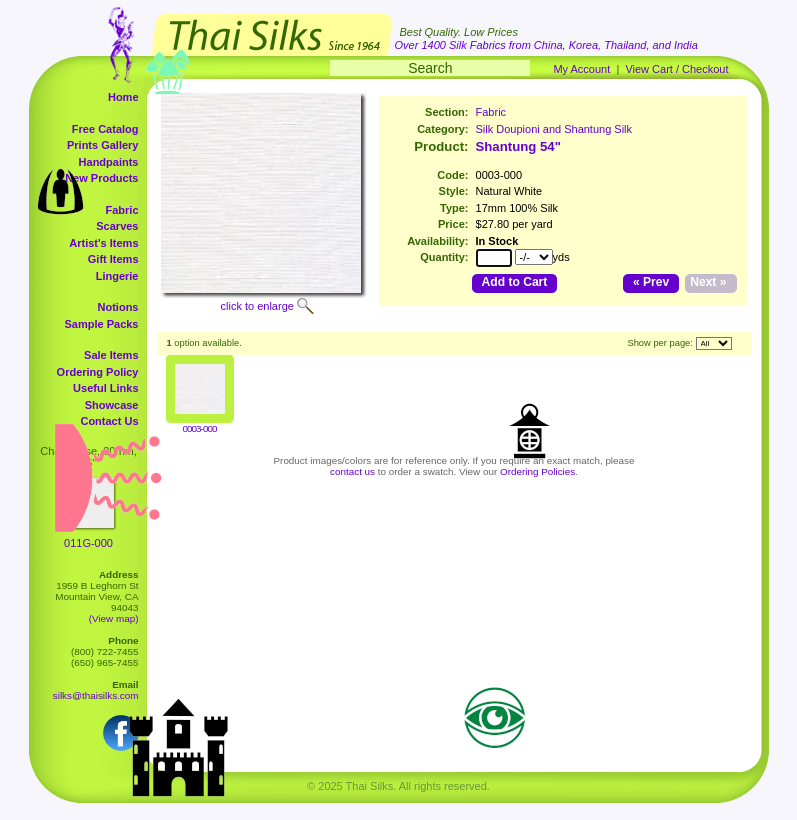 Image resolution: width=797 pixels, height=820 pixels. What do you see at coordinates (494, 717) in the screenshot?
I see `toggle password visibility off` at bounding box center [494, 717].